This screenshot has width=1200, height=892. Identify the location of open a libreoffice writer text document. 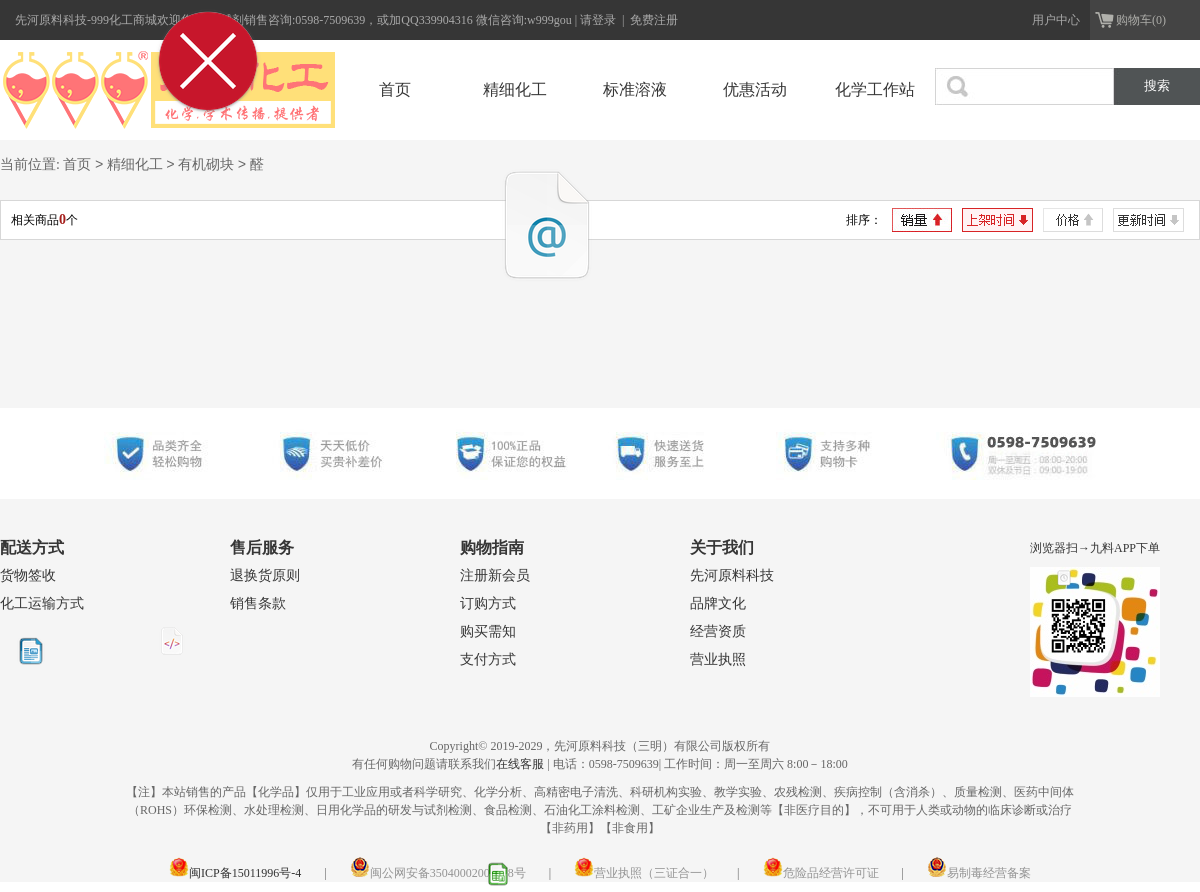
(31, 651).